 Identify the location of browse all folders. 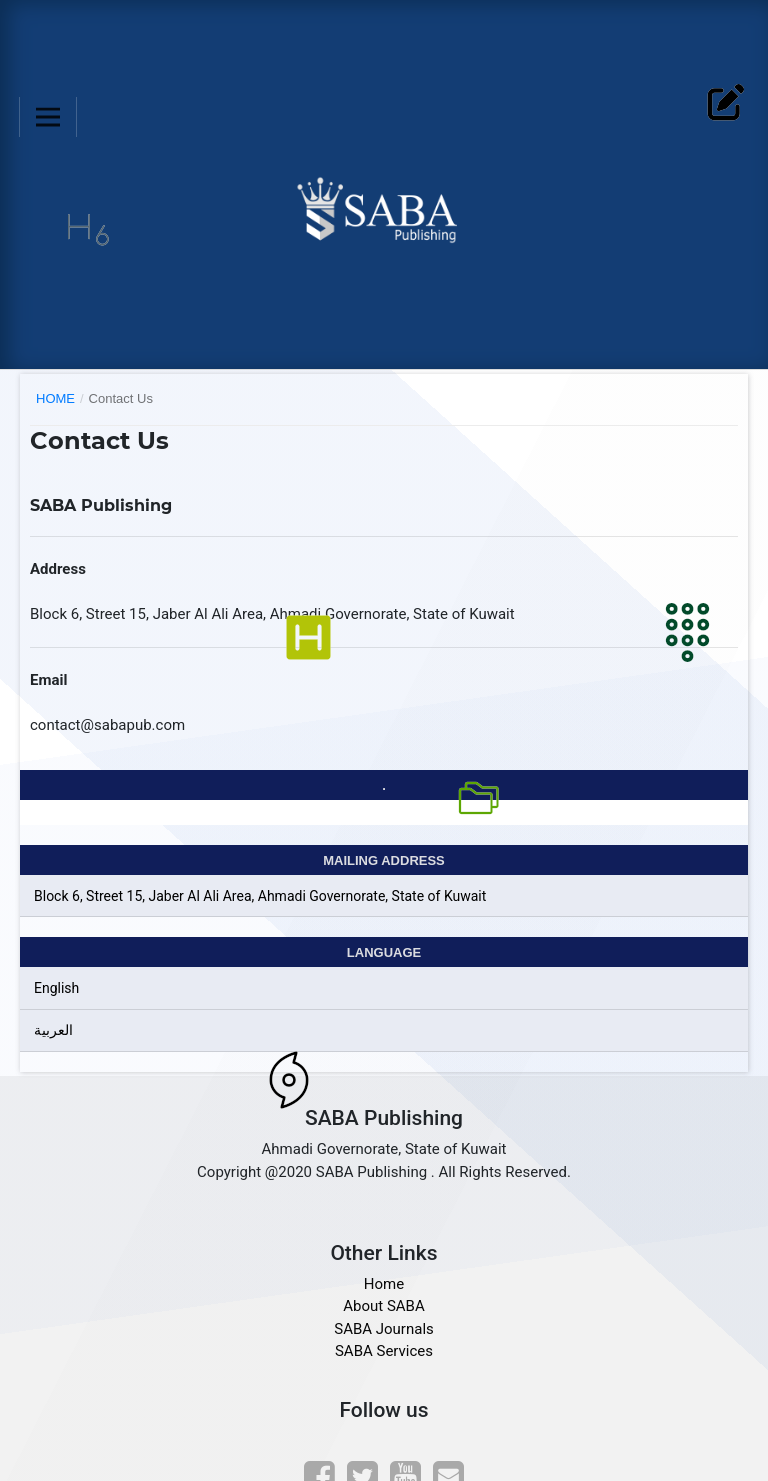
(478, 798).